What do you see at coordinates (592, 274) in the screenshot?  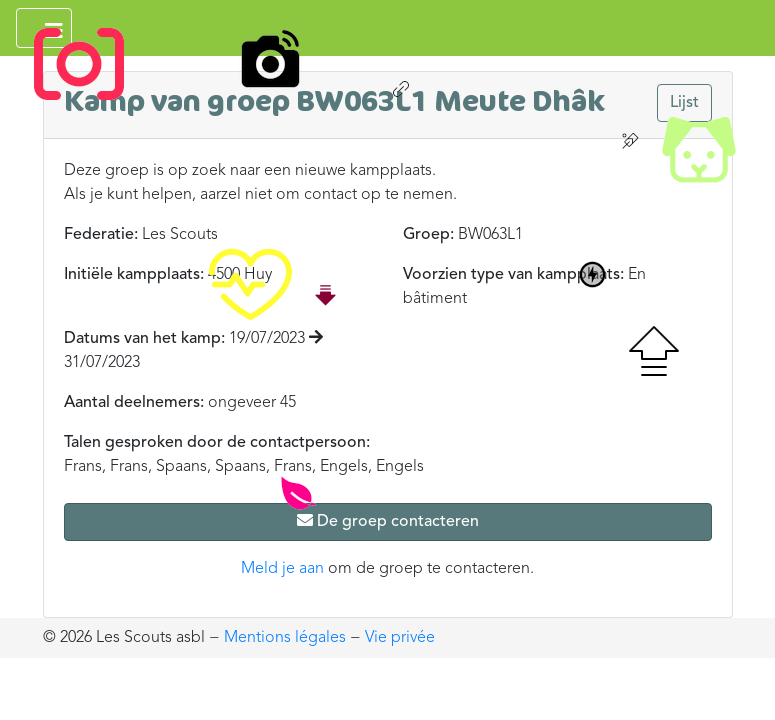 I see `indicates offline mode with cached content available` at bounding box center [592, 274].